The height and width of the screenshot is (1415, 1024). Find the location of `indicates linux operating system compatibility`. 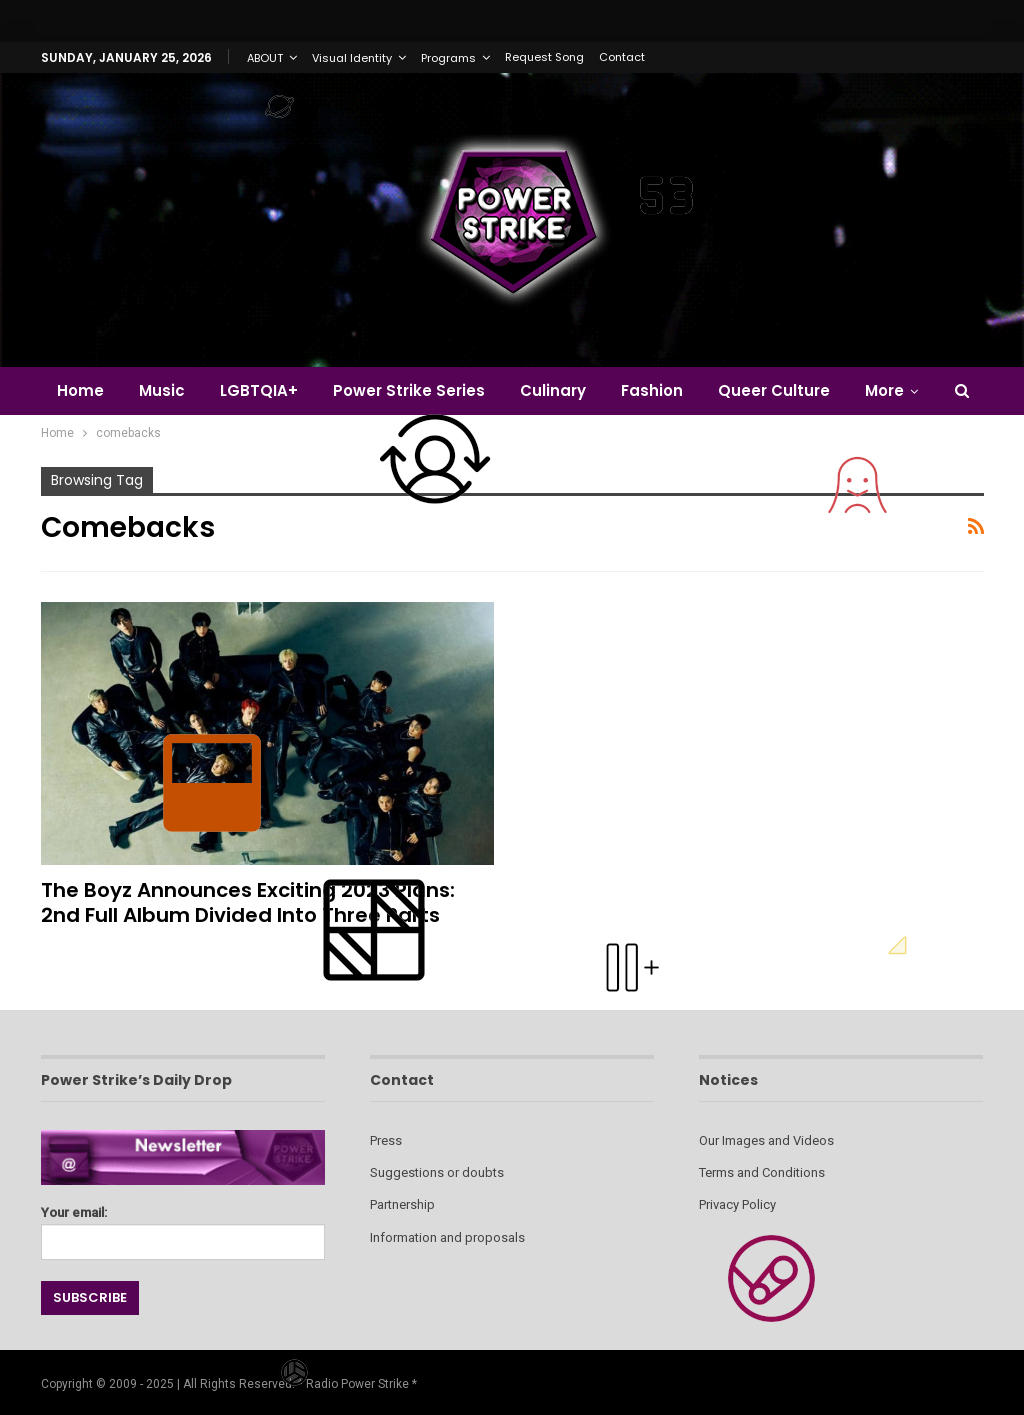

indicates linux operating system compatibility is located at coordinates (857, 488).